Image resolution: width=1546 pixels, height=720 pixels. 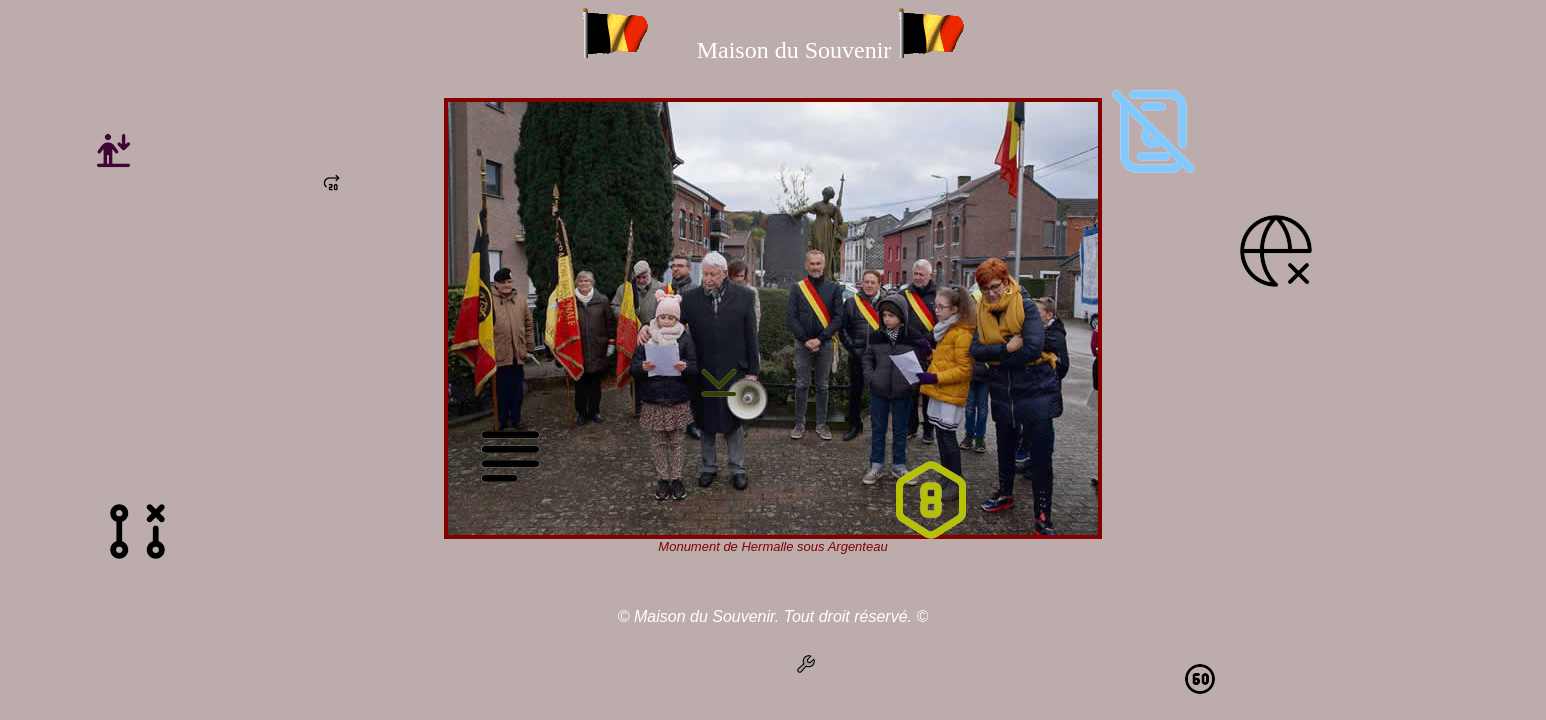 What do you see at coordinates (719, 382) in the screenshot?
I see `expand content or dropdown menu` at bounding box center [719, 382].